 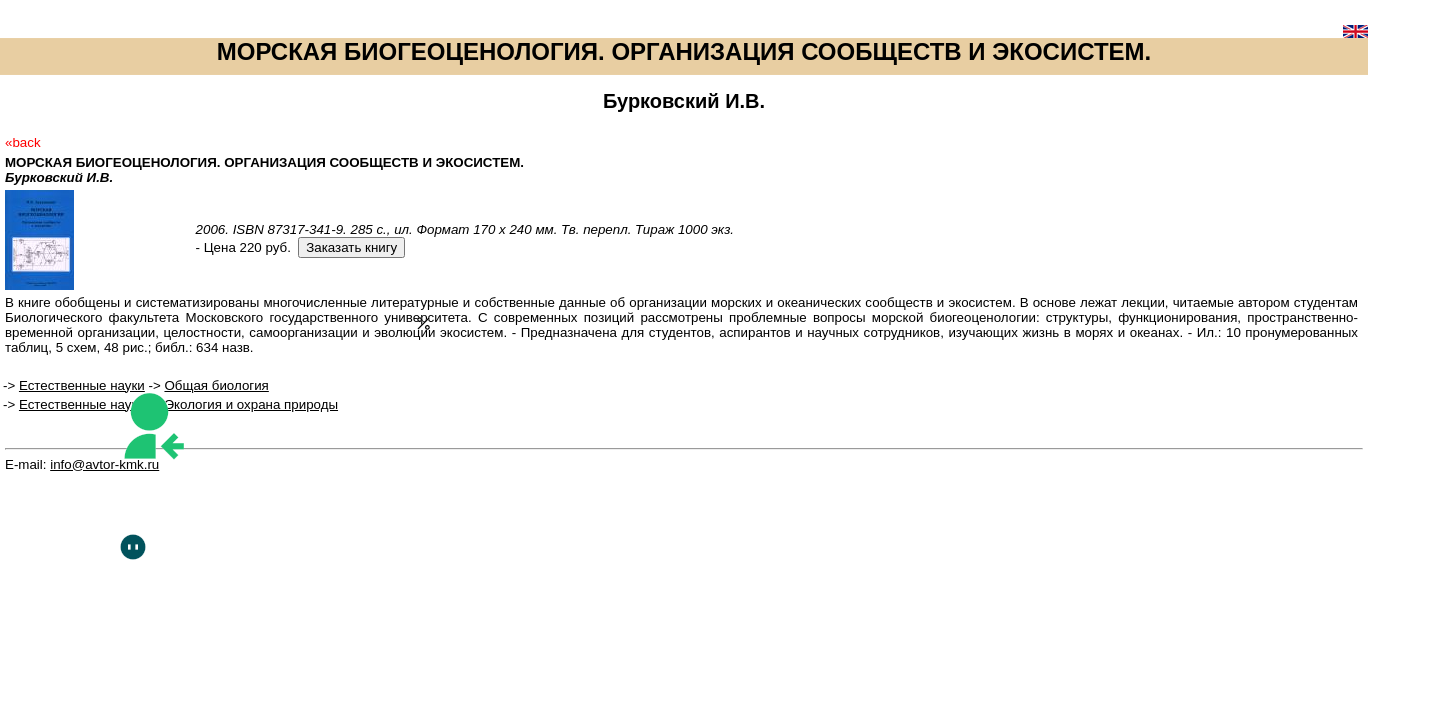 What do you see at coordinates (149, 427) in the screenshot?
I see `incoming user request or invitation` at bounding box center [149, 427].